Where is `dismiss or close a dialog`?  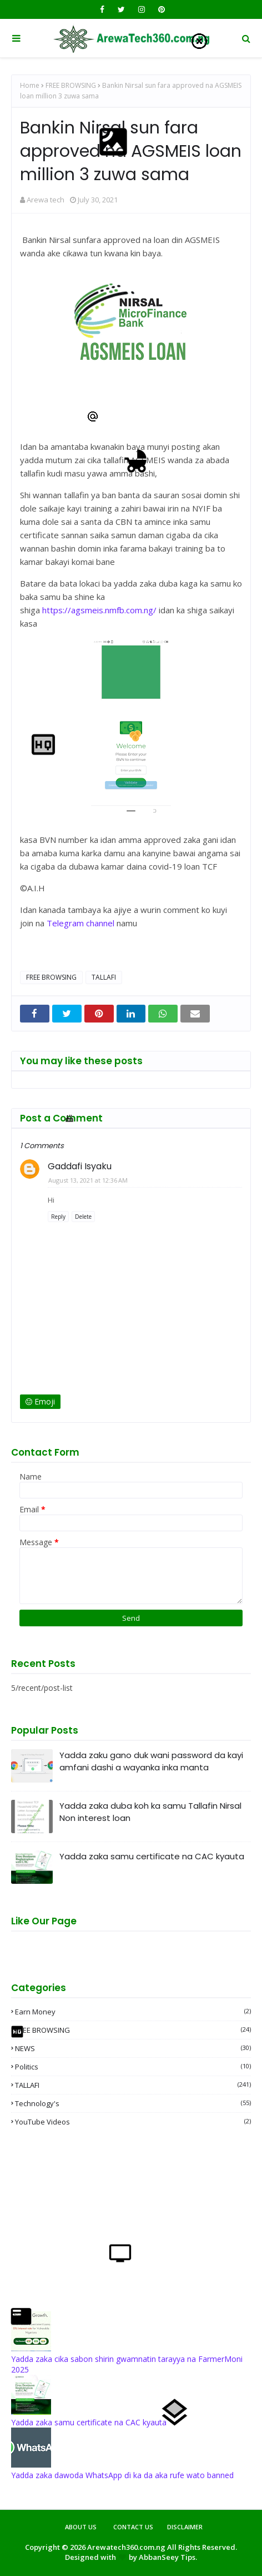
dismiss or close a dialog is located at coordinates (199, 41).